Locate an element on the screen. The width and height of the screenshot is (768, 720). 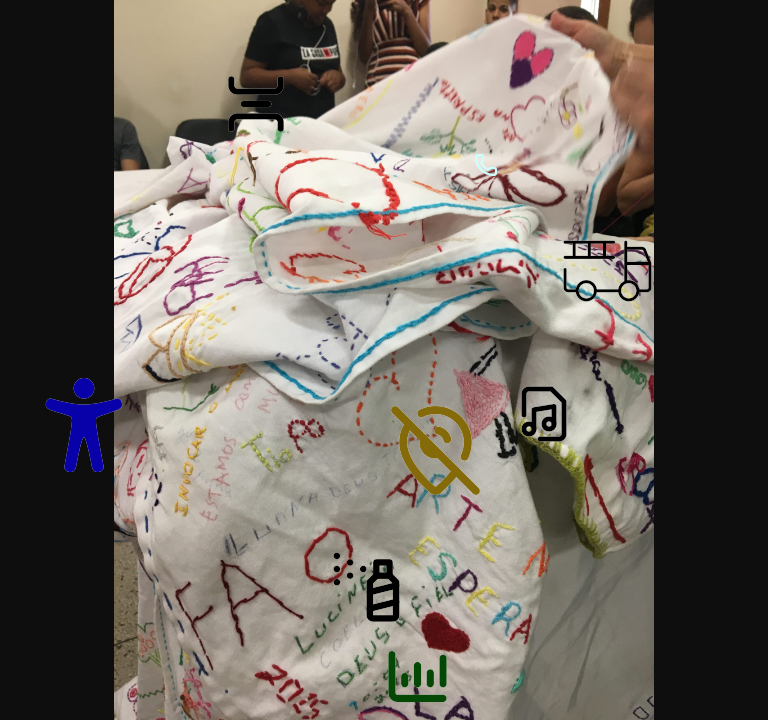
make a phone call is located at coordinates (486, 165).